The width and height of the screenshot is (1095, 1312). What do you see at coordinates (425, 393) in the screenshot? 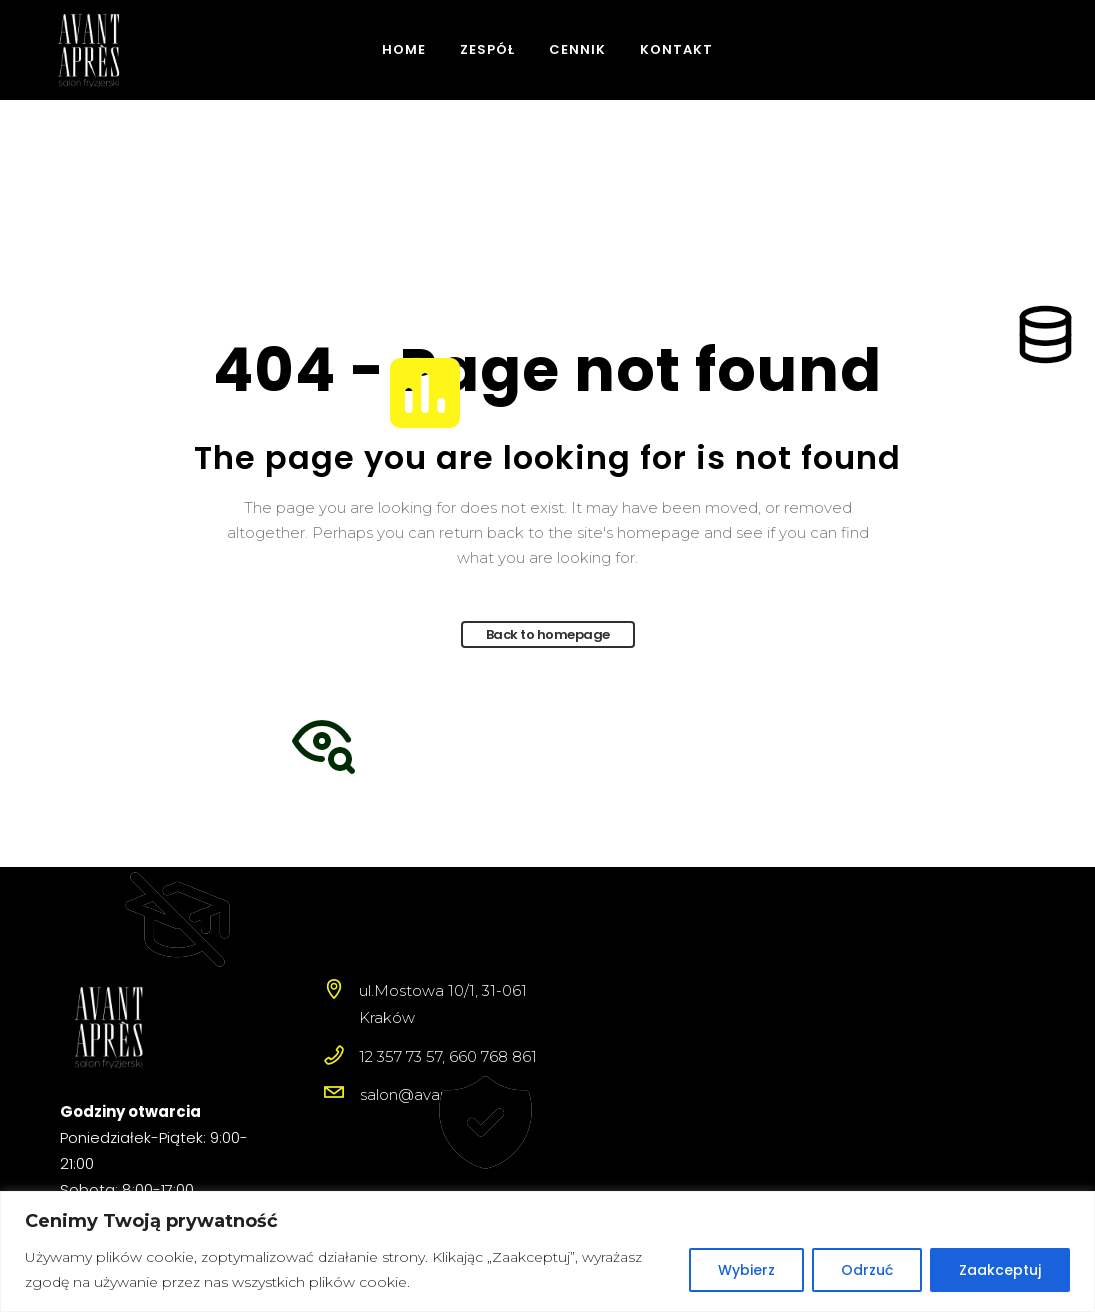
I see `view poll results` at bounding box center [425, 393].